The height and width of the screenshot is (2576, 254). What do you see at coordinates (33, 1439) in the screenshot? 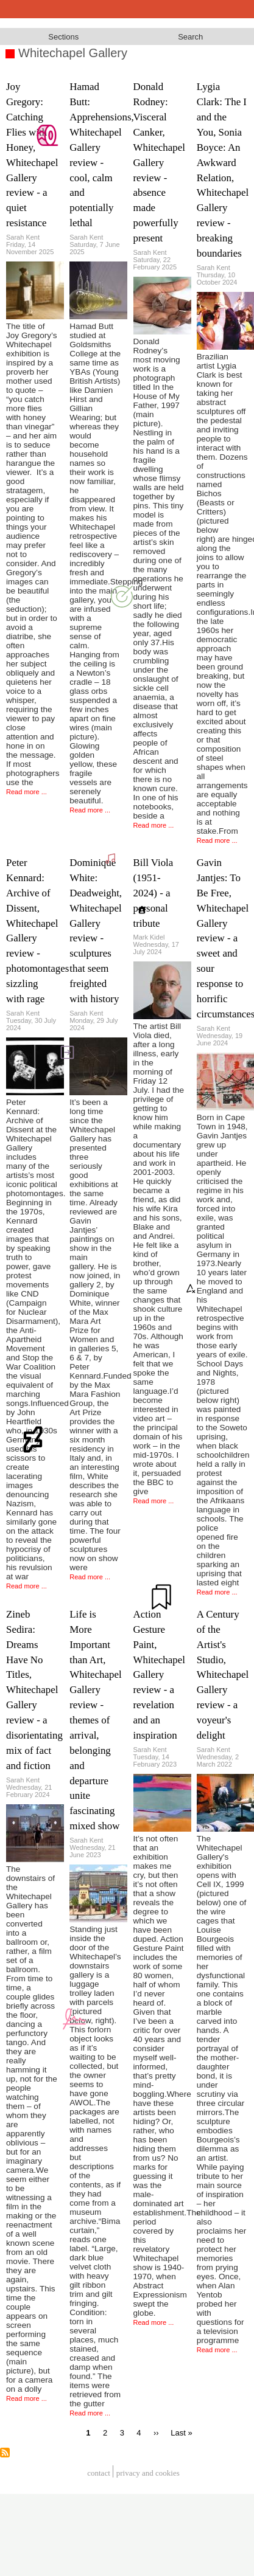
I see `visit deviantart profile or page` at bounding box center [33, 1439].